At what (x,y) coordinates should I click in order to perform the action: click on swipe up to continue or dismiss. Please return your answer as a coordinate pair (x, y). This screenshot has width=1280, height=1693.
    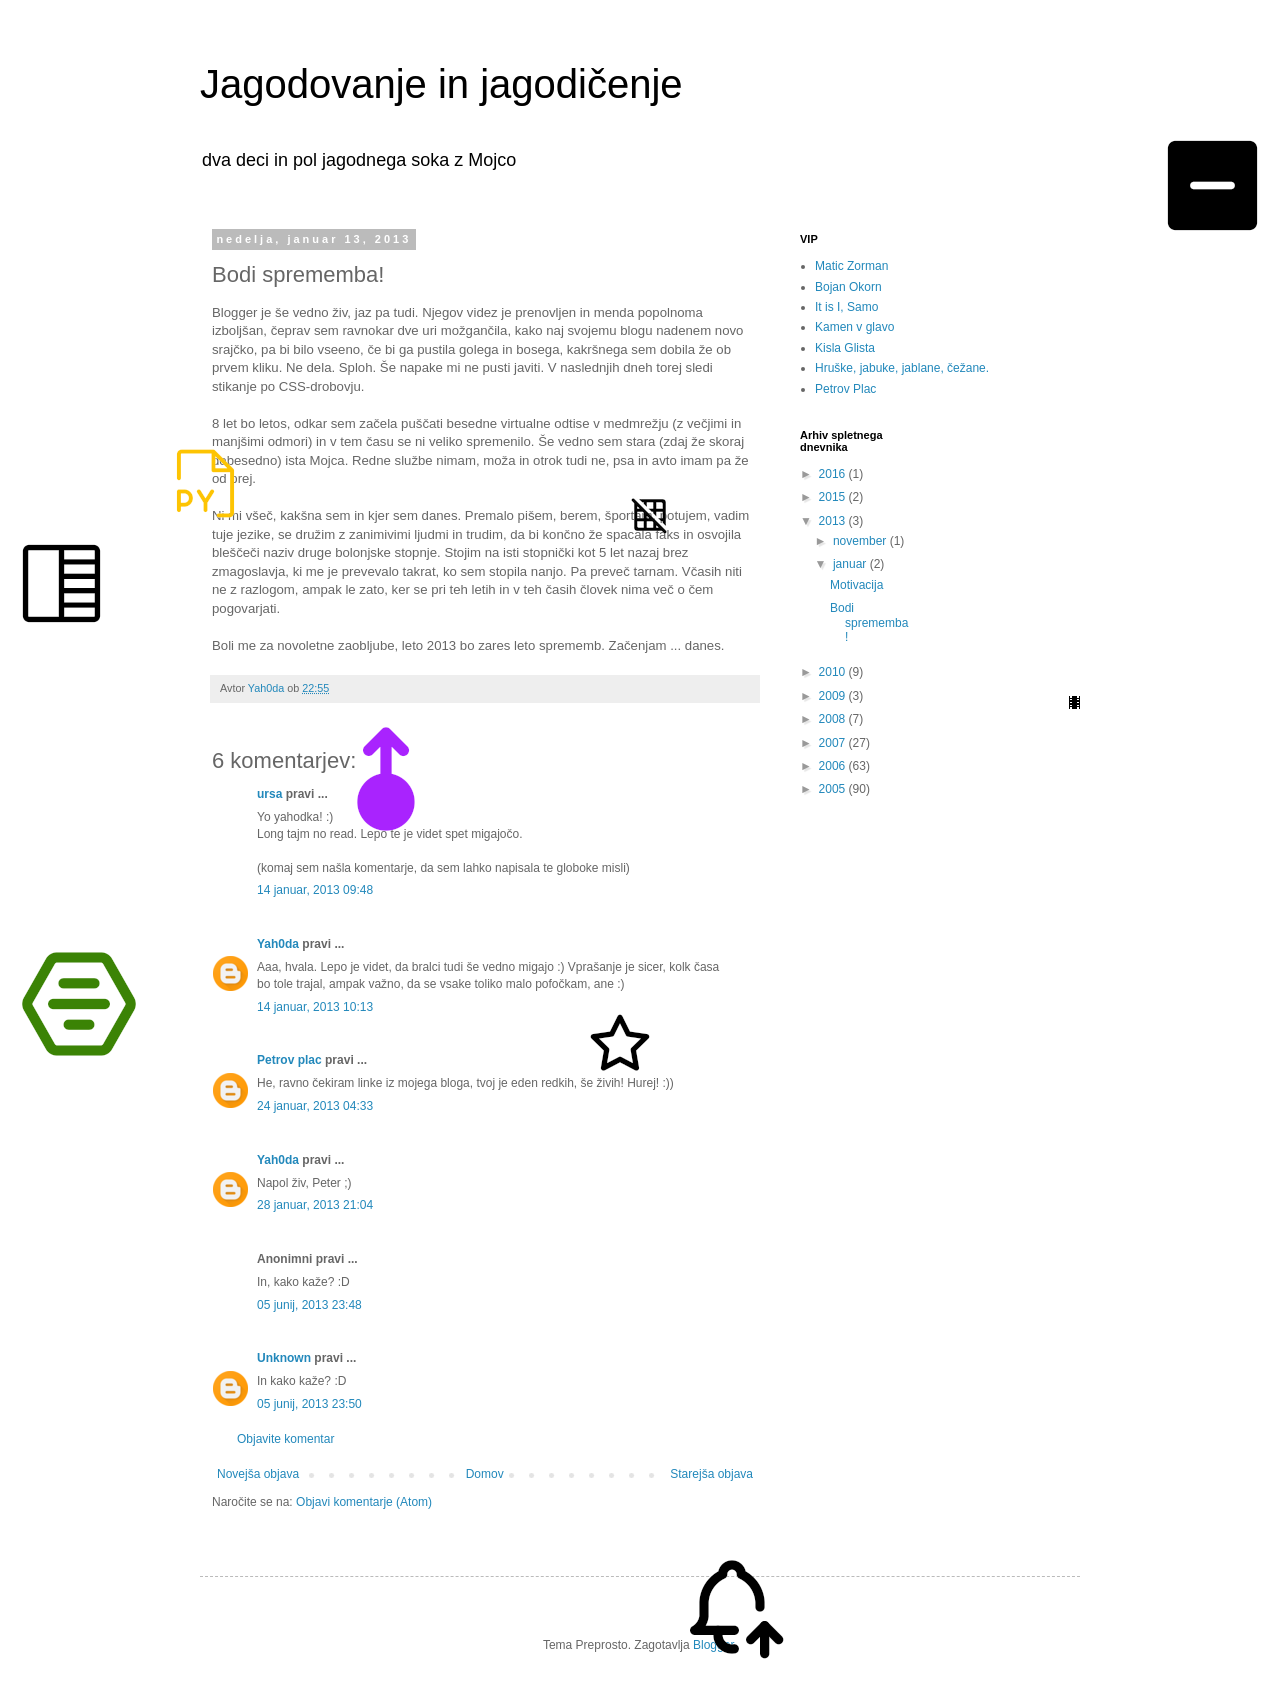
    Looking at the image, I should click on (386, 779).